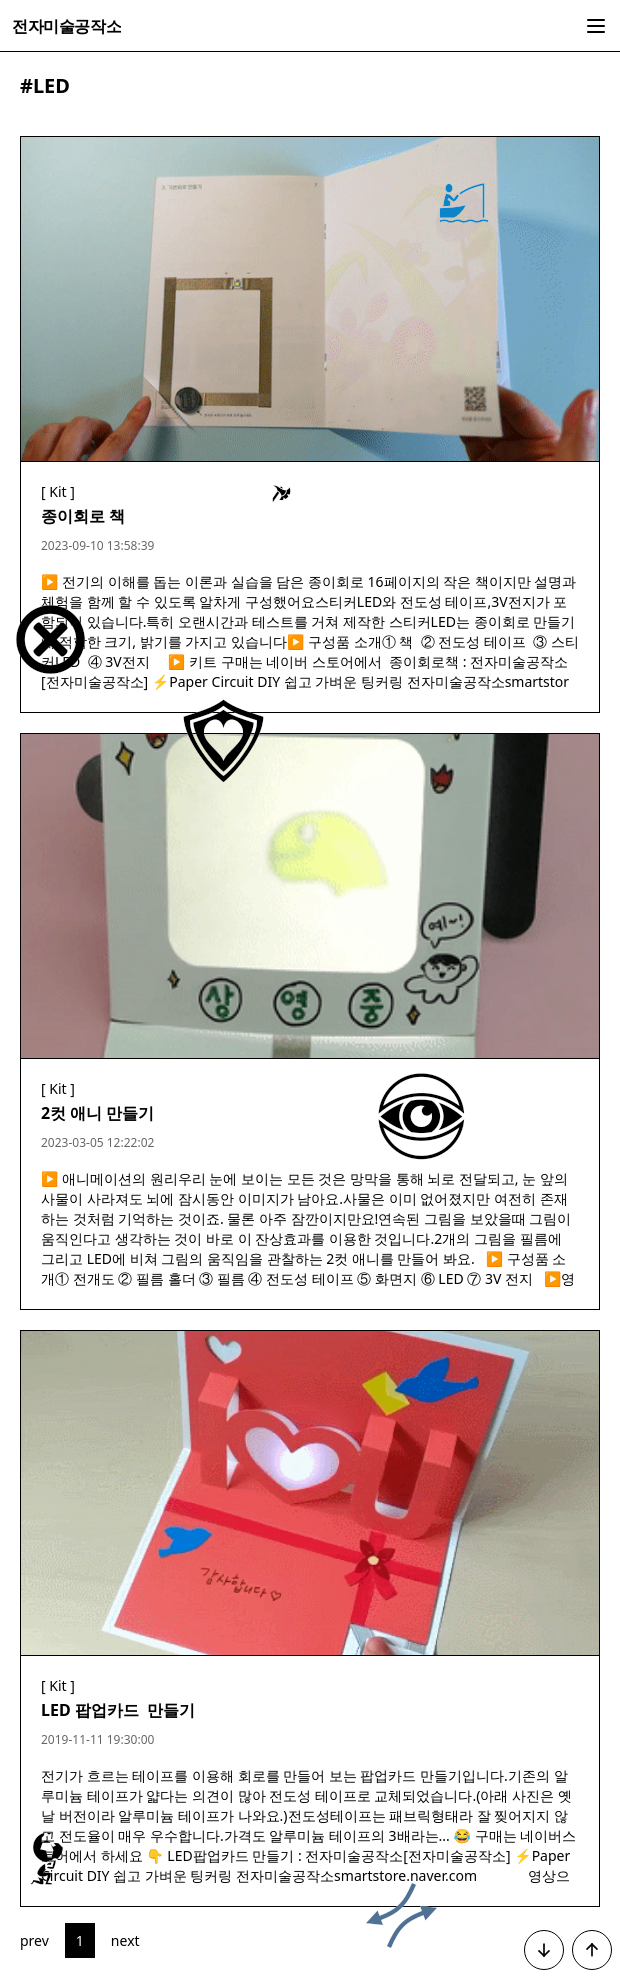  What do you see at coordinates (421, 1116) in the screenshot?
I see `toggle password visibility off` at bounding box center [421, 1116].